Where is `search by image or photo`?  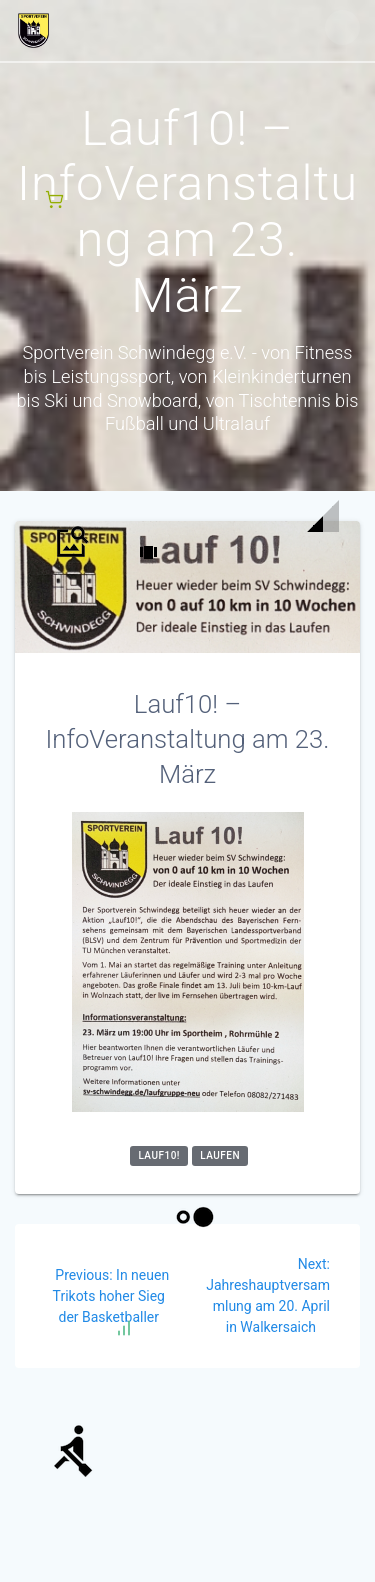
search by image or photo is located at coordinates (72, 541).